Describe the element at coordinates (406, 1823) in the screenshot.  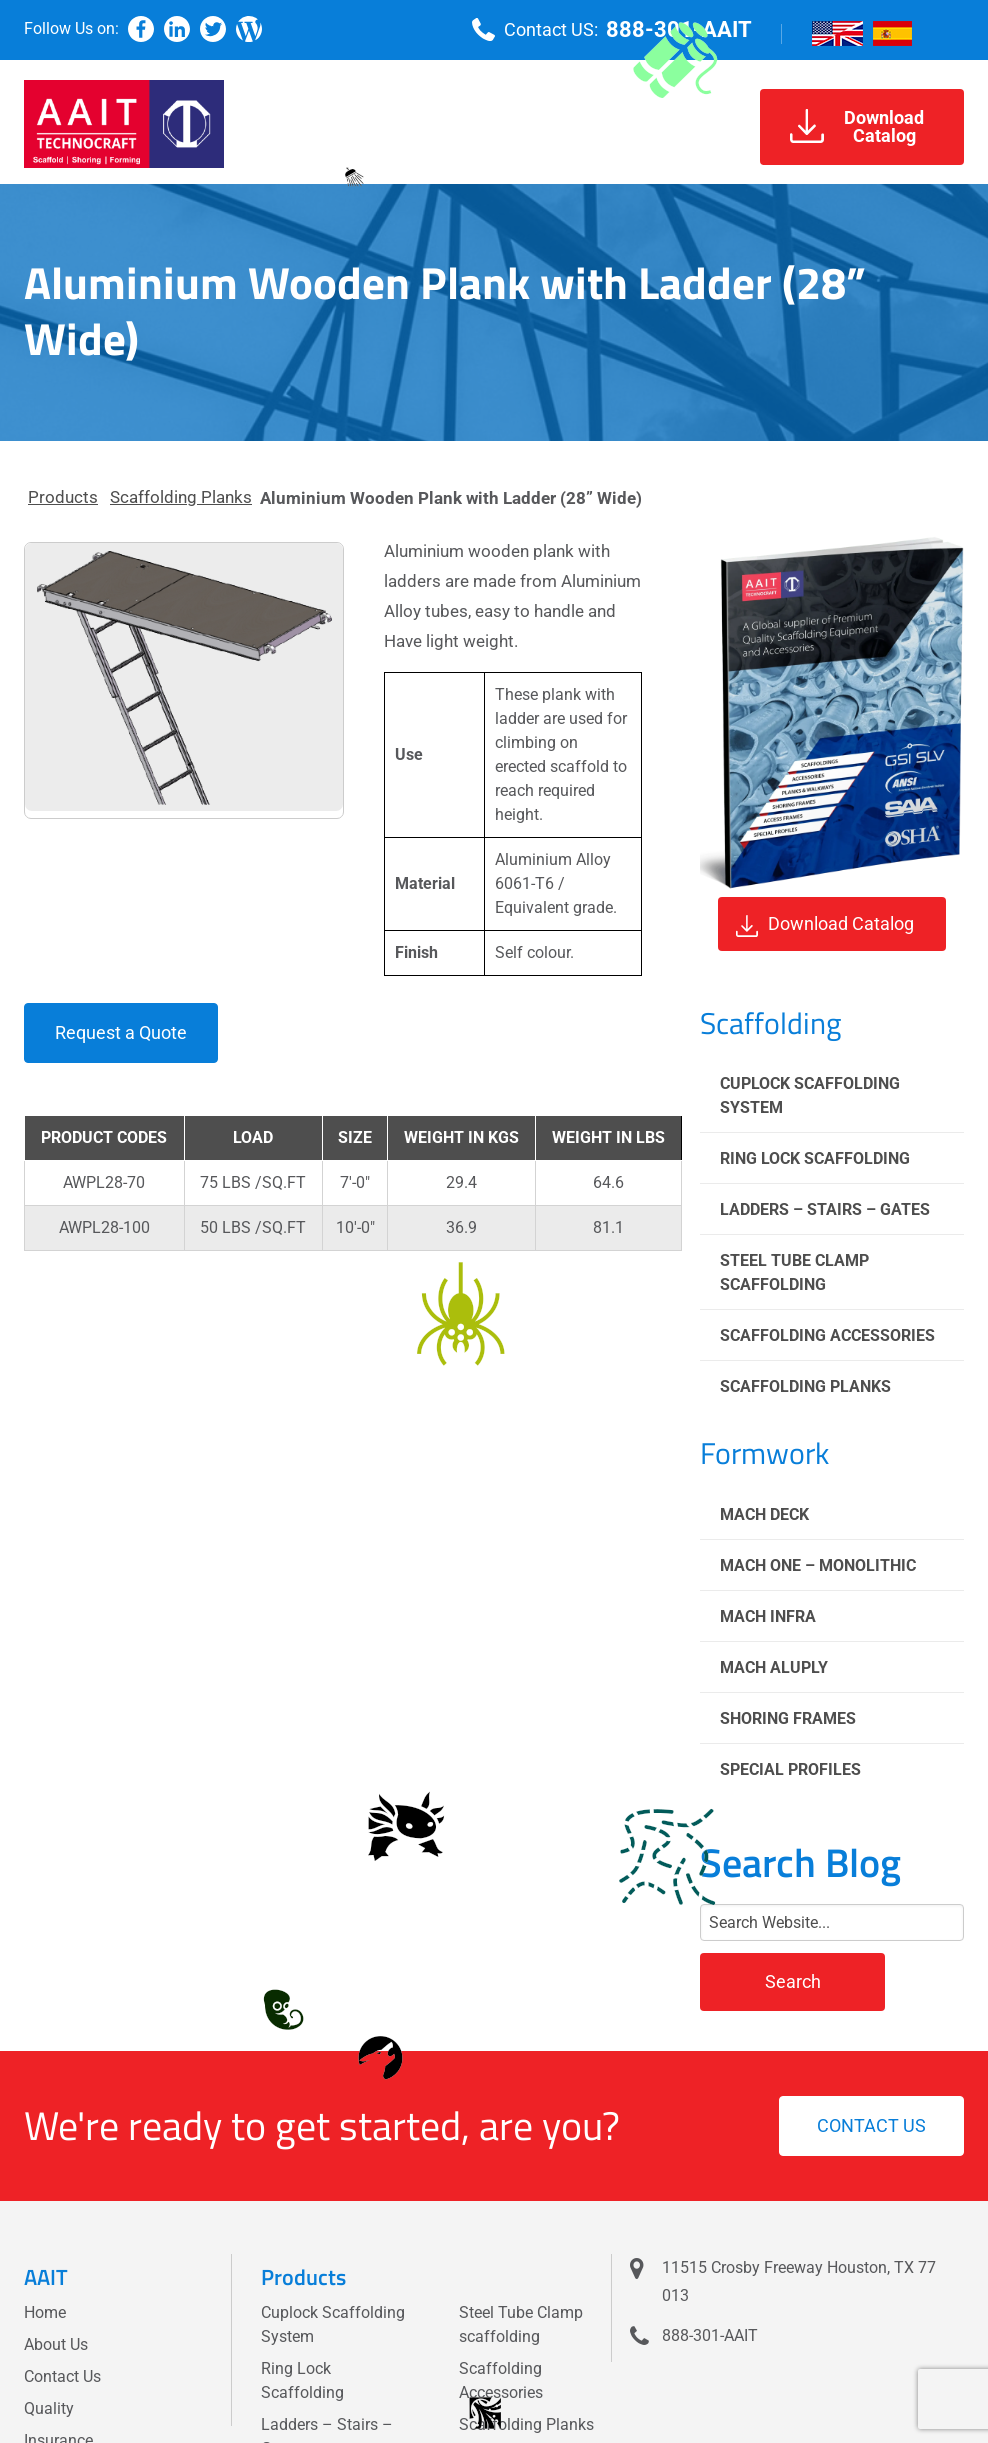
I see `axolotl character or mascot icon` at that location.